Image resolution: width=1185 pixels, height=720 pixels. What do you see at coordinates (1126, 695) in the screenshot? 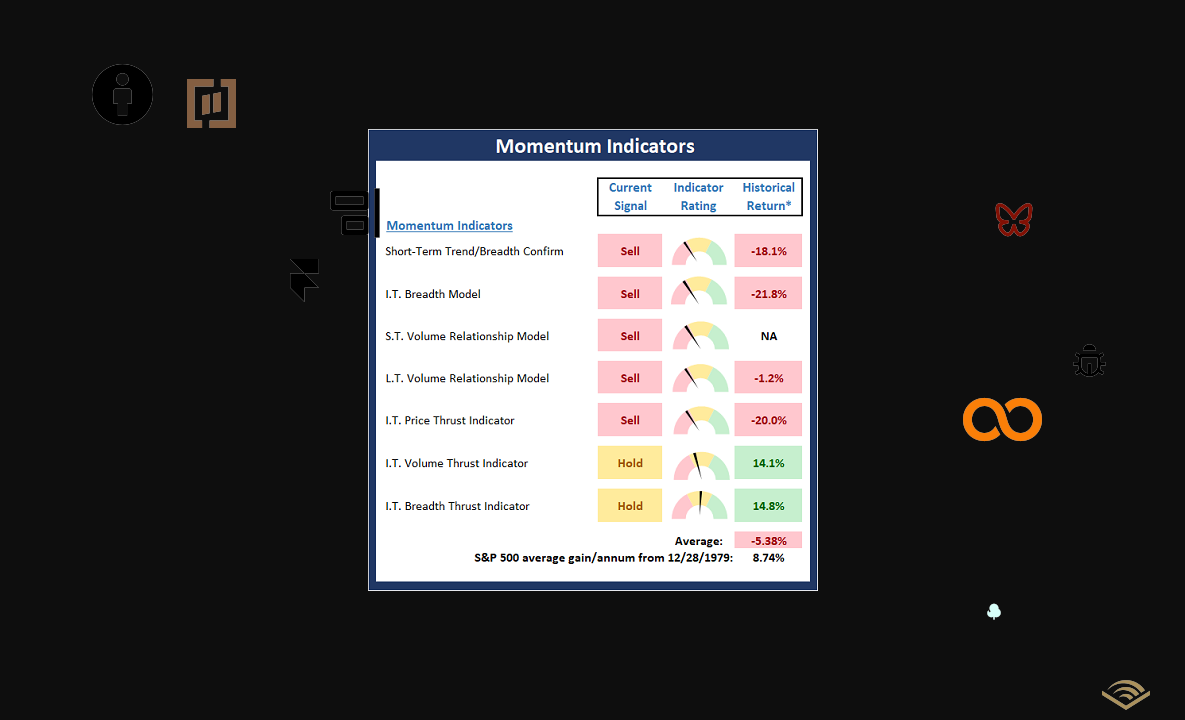
I see `open the Audible app` at bounding box center [1126, 695].